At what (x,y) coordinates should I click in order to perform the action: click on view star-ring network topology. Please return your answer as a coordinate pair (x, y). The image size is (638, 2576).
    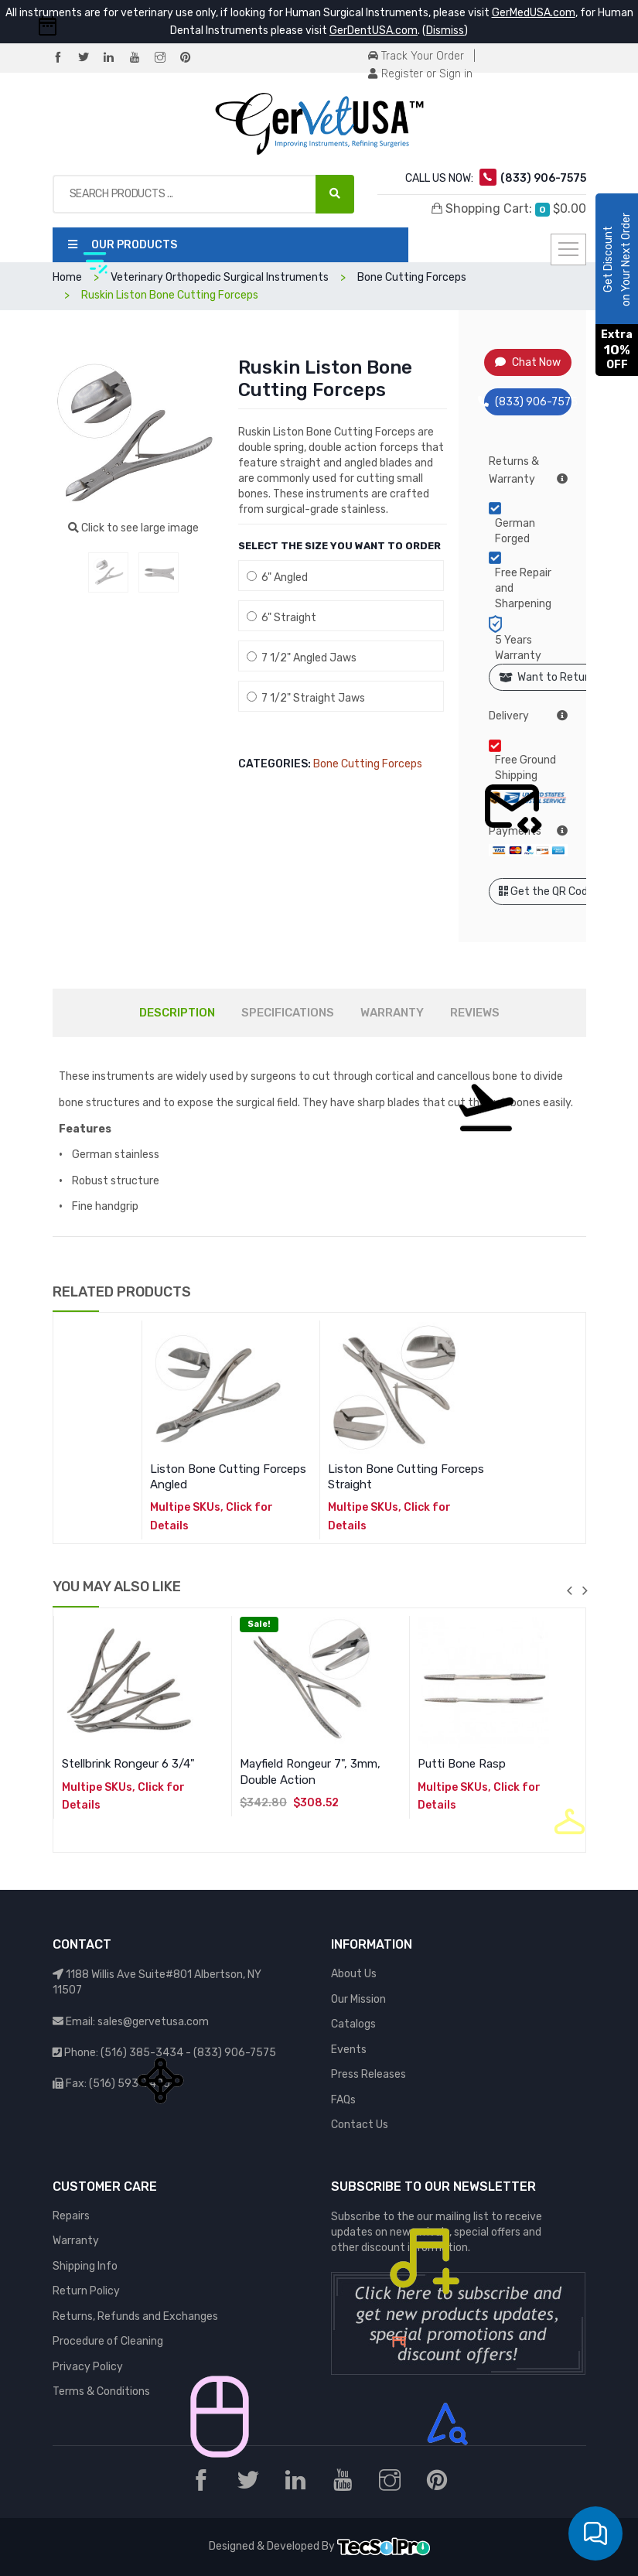
    Looking at the image, I should click on (160, 2080).